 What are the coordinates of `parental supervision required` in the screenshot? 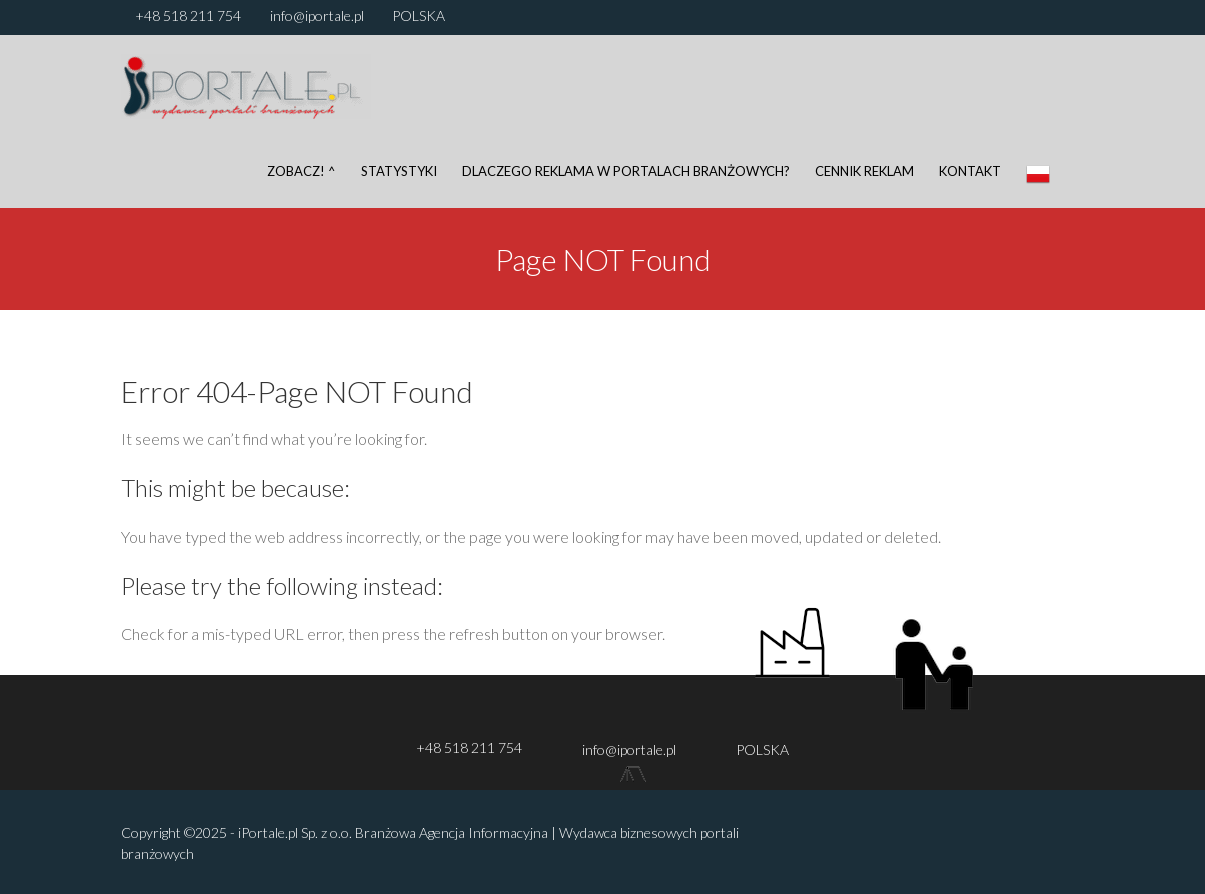 It's located at (936, 664).